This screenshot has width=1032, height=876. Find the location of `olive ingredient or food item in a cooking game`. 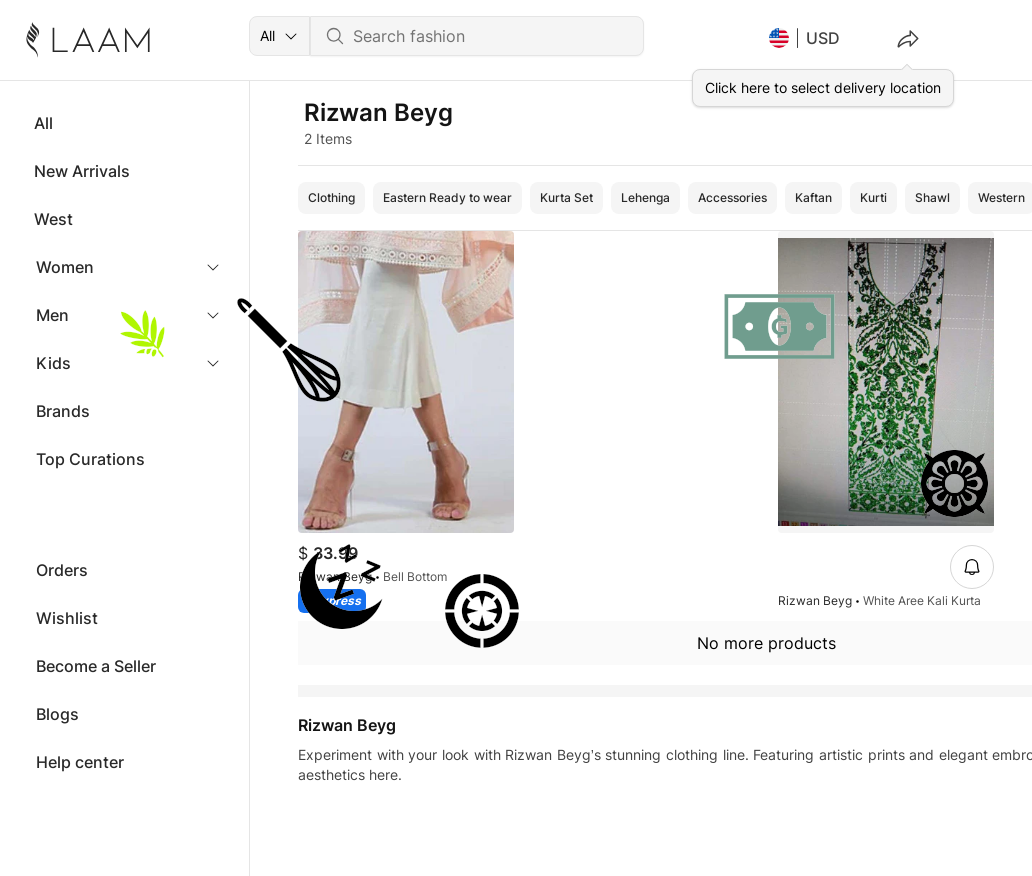

olive ingredient or food item in a cooking game is located at coordinates (143, 334).